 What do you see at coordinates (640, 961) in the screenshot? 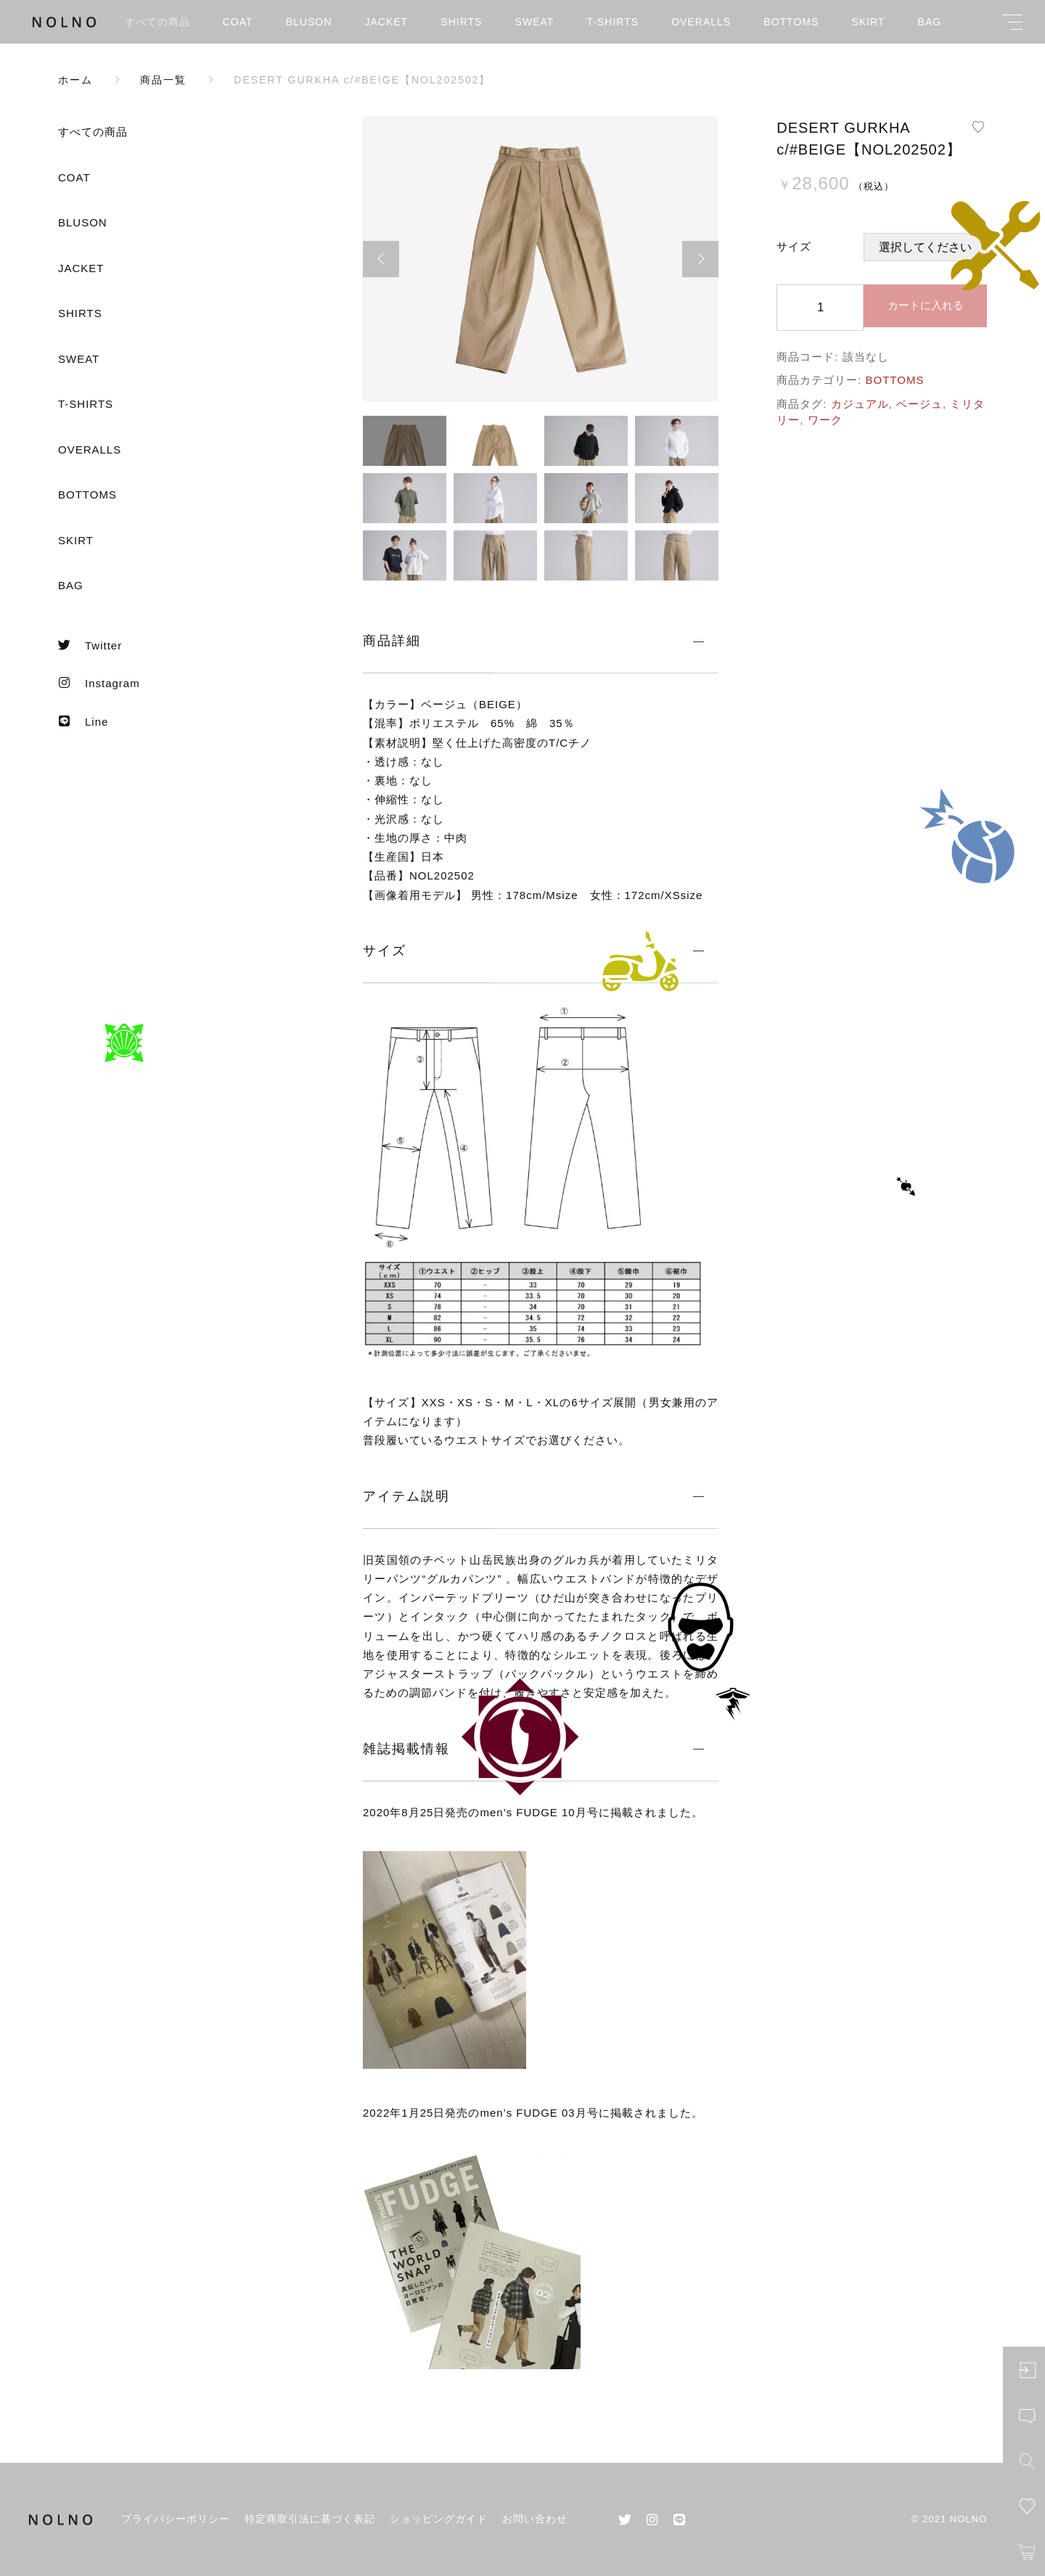
I see `select scooter as transportation mode` at bounding box center [640, 961].